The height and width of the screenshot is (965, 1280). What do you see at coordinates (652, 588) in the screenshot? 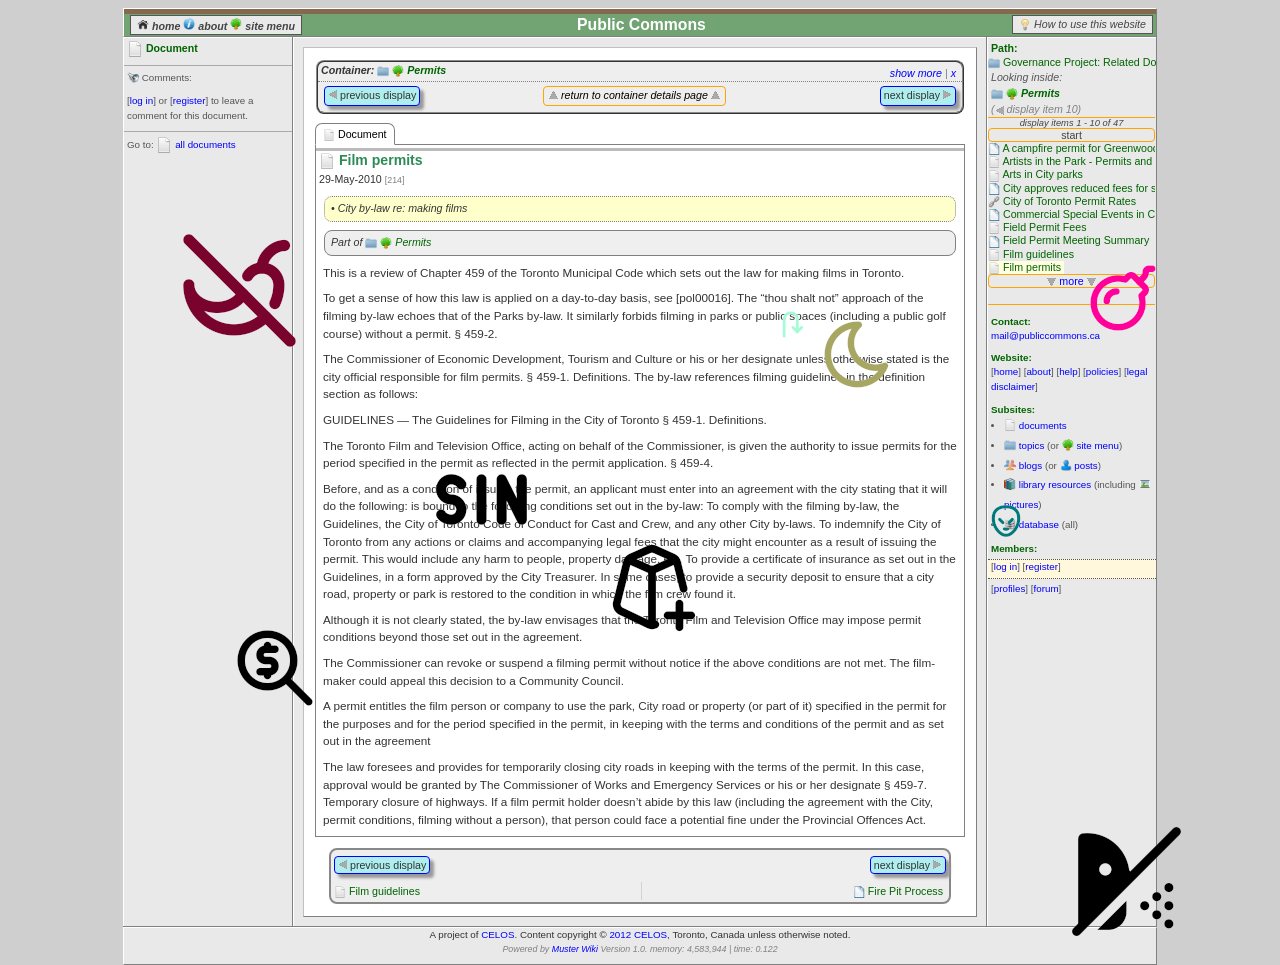
I see `add a new 3D object or model` at bounding box center [652, 588].